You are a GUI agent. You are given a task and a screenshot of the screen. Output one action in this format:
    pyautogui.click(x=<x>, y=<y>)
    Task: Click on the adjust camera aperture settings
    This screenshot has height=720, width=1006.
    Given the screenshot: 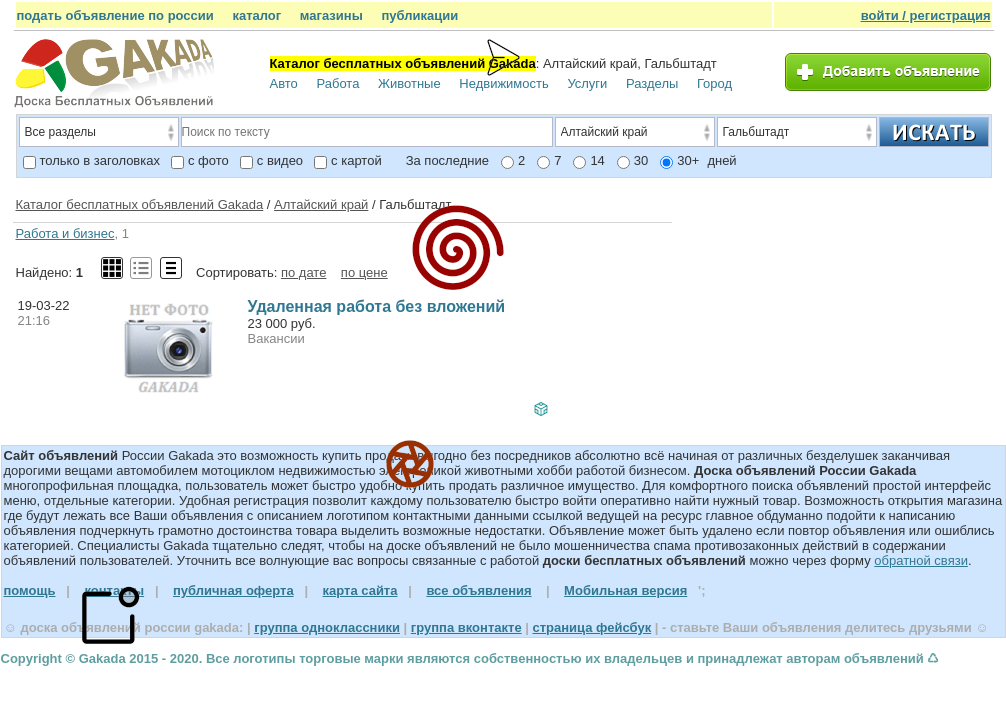 What is the action you would take?
    pyautogui.click(x=410, y=464)
    